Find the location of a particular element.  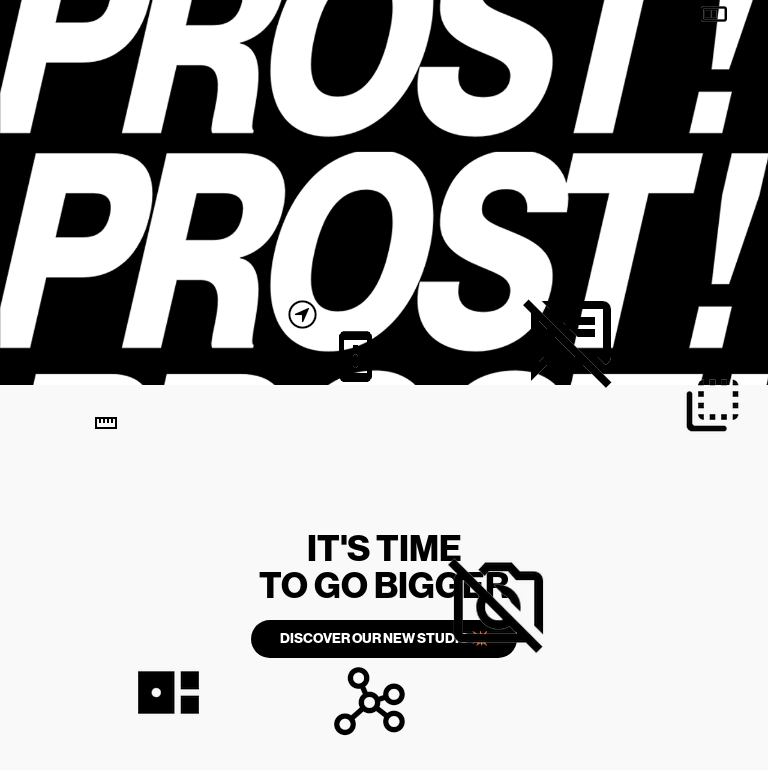

send layer to back is located at coordinates (712, 405).